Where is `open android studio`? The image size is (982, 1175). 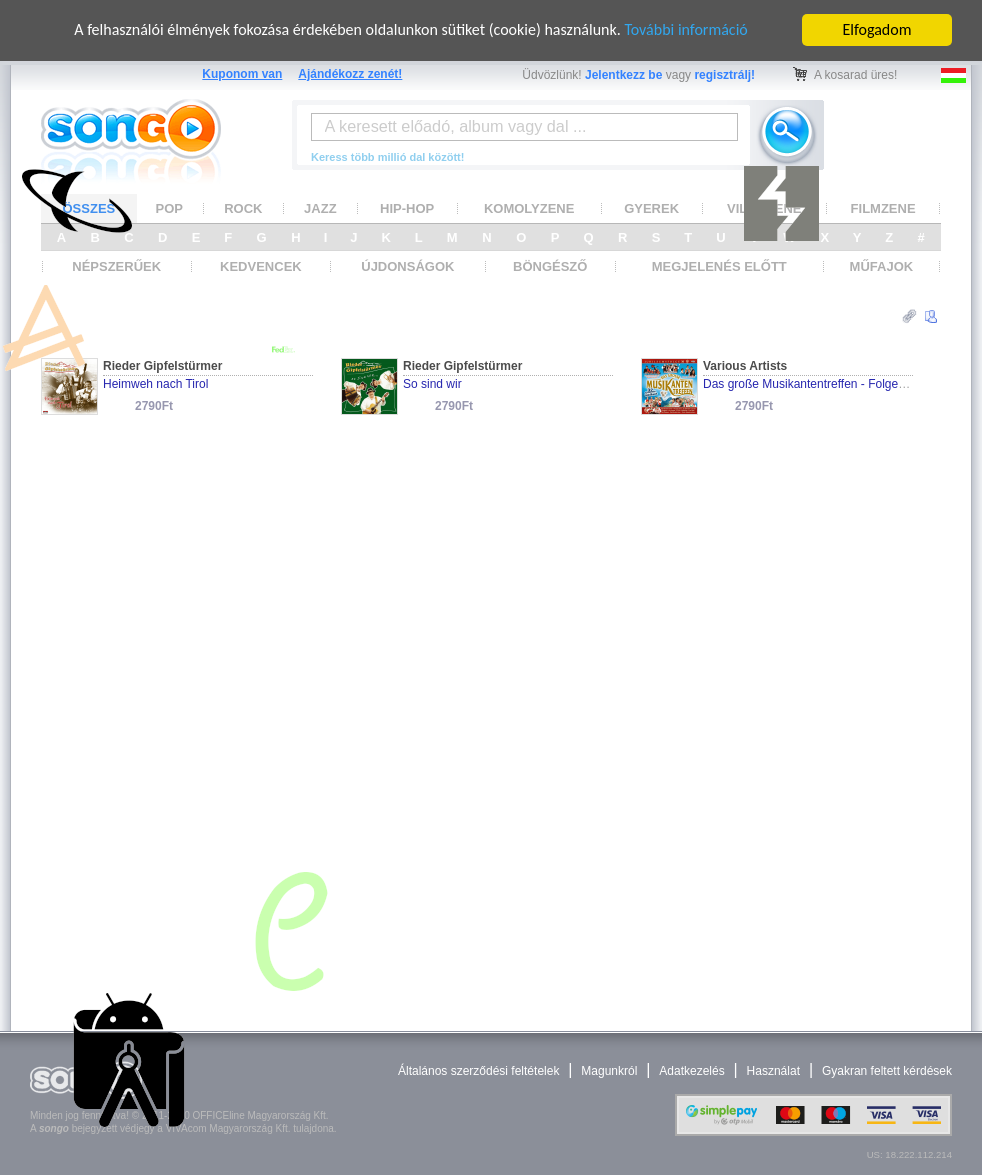
open android studio is located at coordinates (129, 1060).